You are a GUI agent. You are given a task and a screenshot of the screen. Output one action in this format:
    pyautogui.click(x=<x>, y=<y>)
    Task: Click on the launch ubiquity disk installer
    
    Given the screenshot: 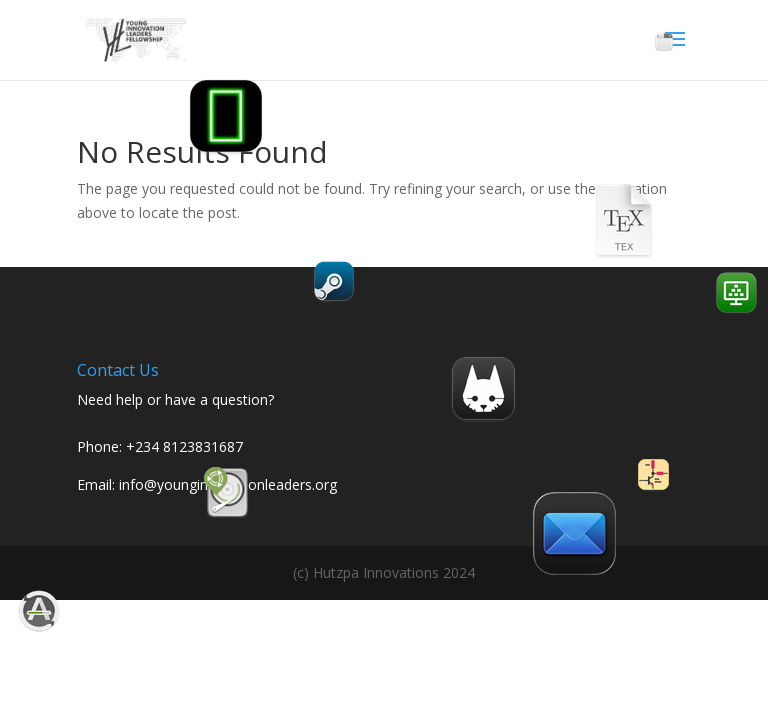 What is the action you would take?
    pyautogui.click(x=227, y=492)
    